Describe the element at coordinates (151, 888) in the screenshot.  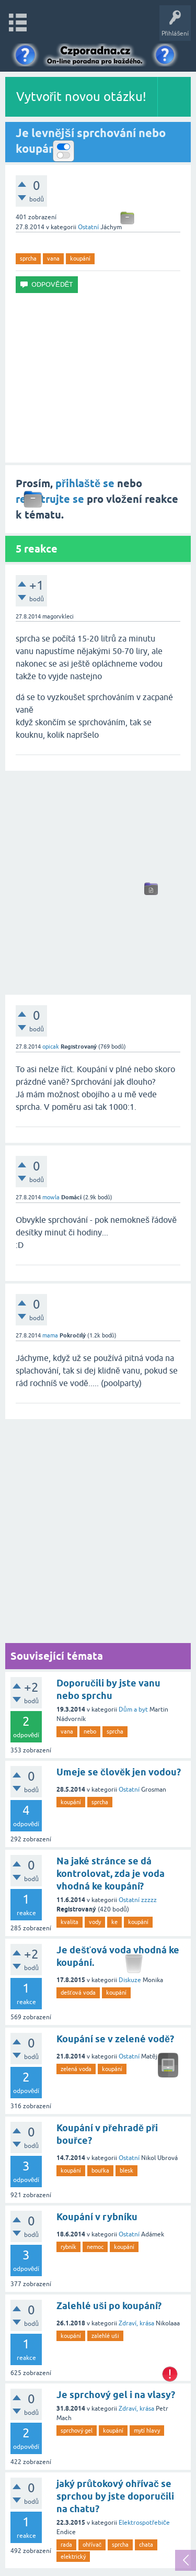
I see `open your documents folder` at that location.